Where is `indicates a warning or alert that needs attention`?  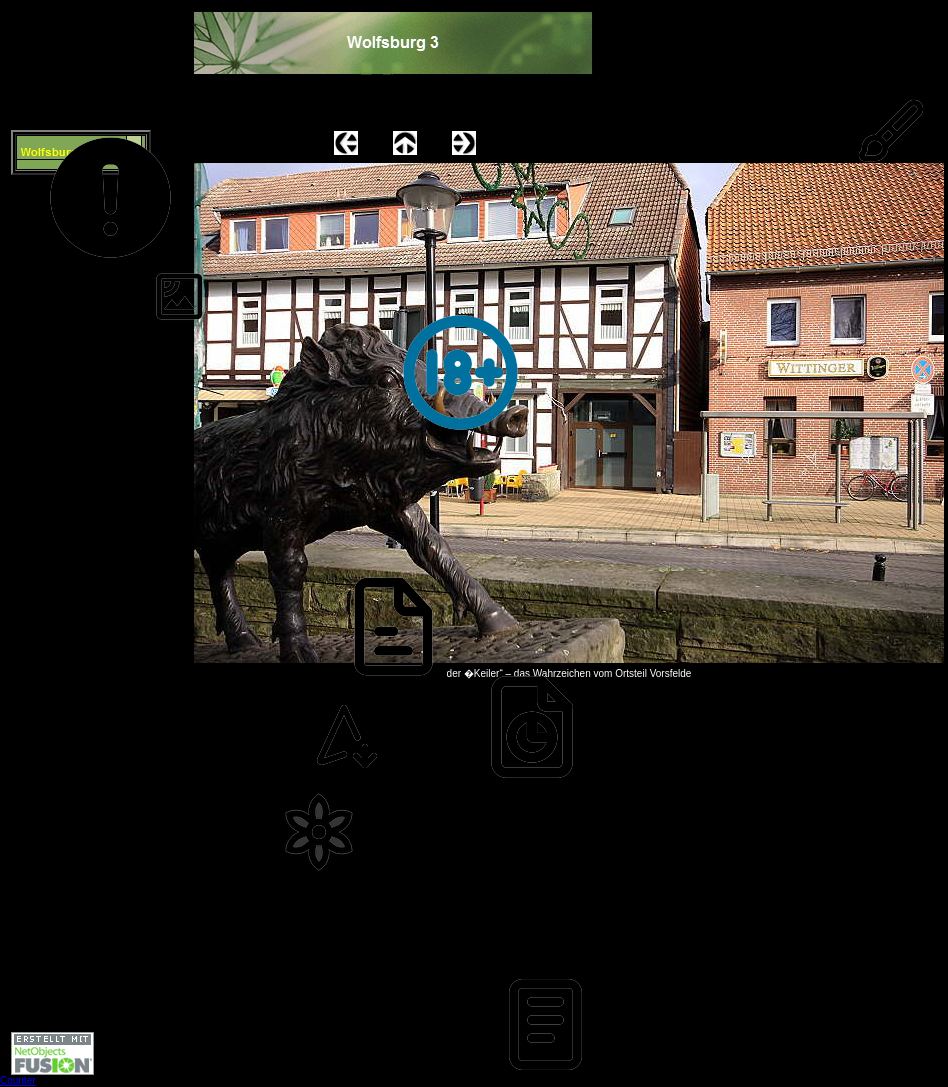 indicates a warning or alert that needs attention is located at coordinates (110, 197).